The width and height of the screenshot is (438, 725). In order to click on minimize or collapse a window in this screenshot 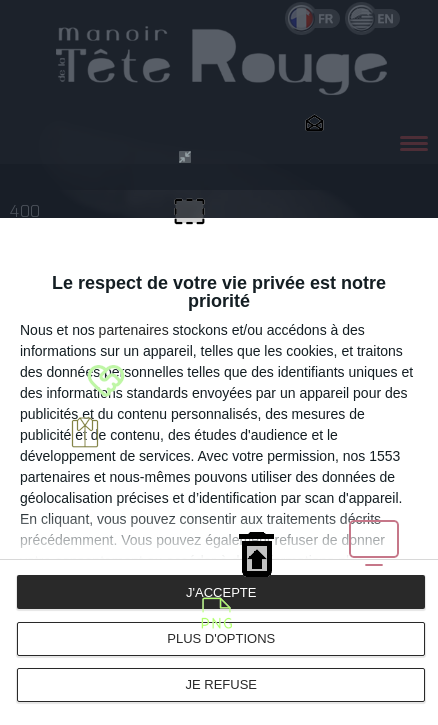, I will do `click(185, 157)`.